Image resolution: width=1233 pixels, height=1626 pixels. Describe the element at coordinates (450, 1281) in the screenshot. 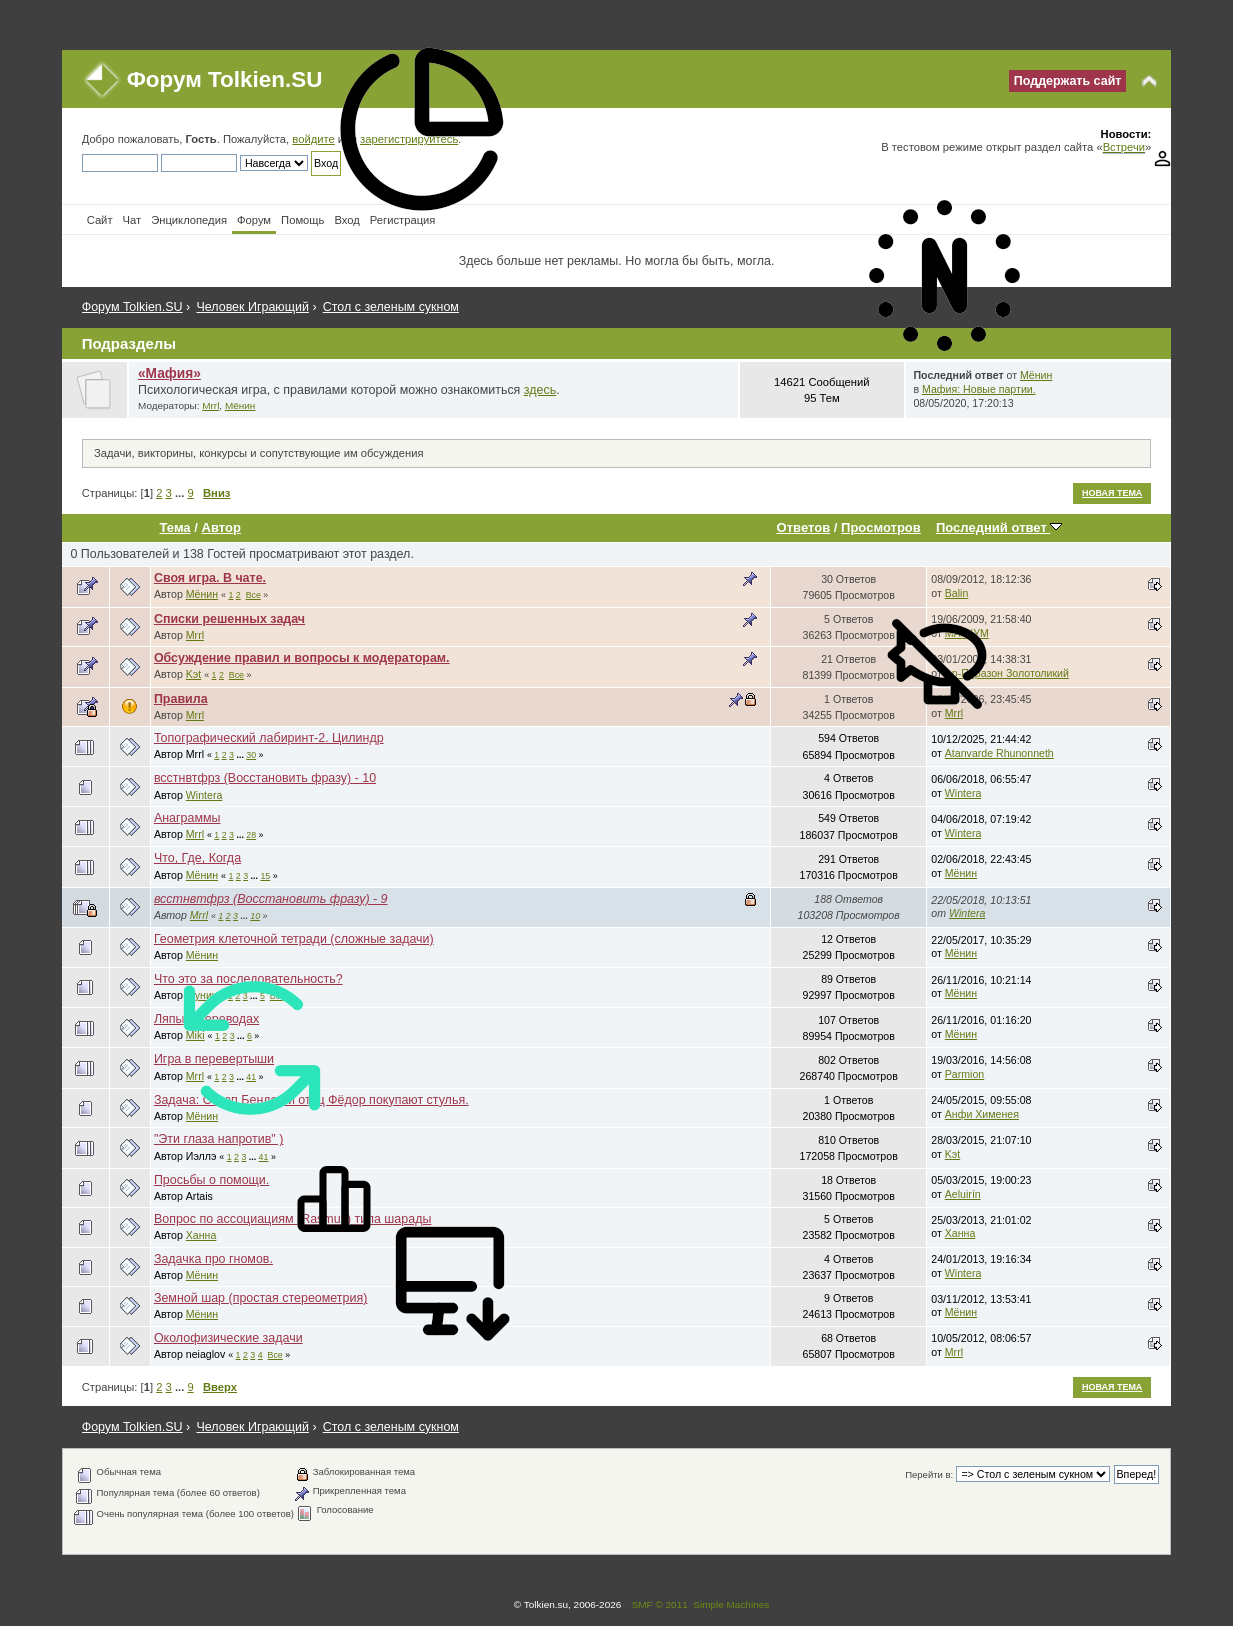

I see `download to desktop computer` at that location.